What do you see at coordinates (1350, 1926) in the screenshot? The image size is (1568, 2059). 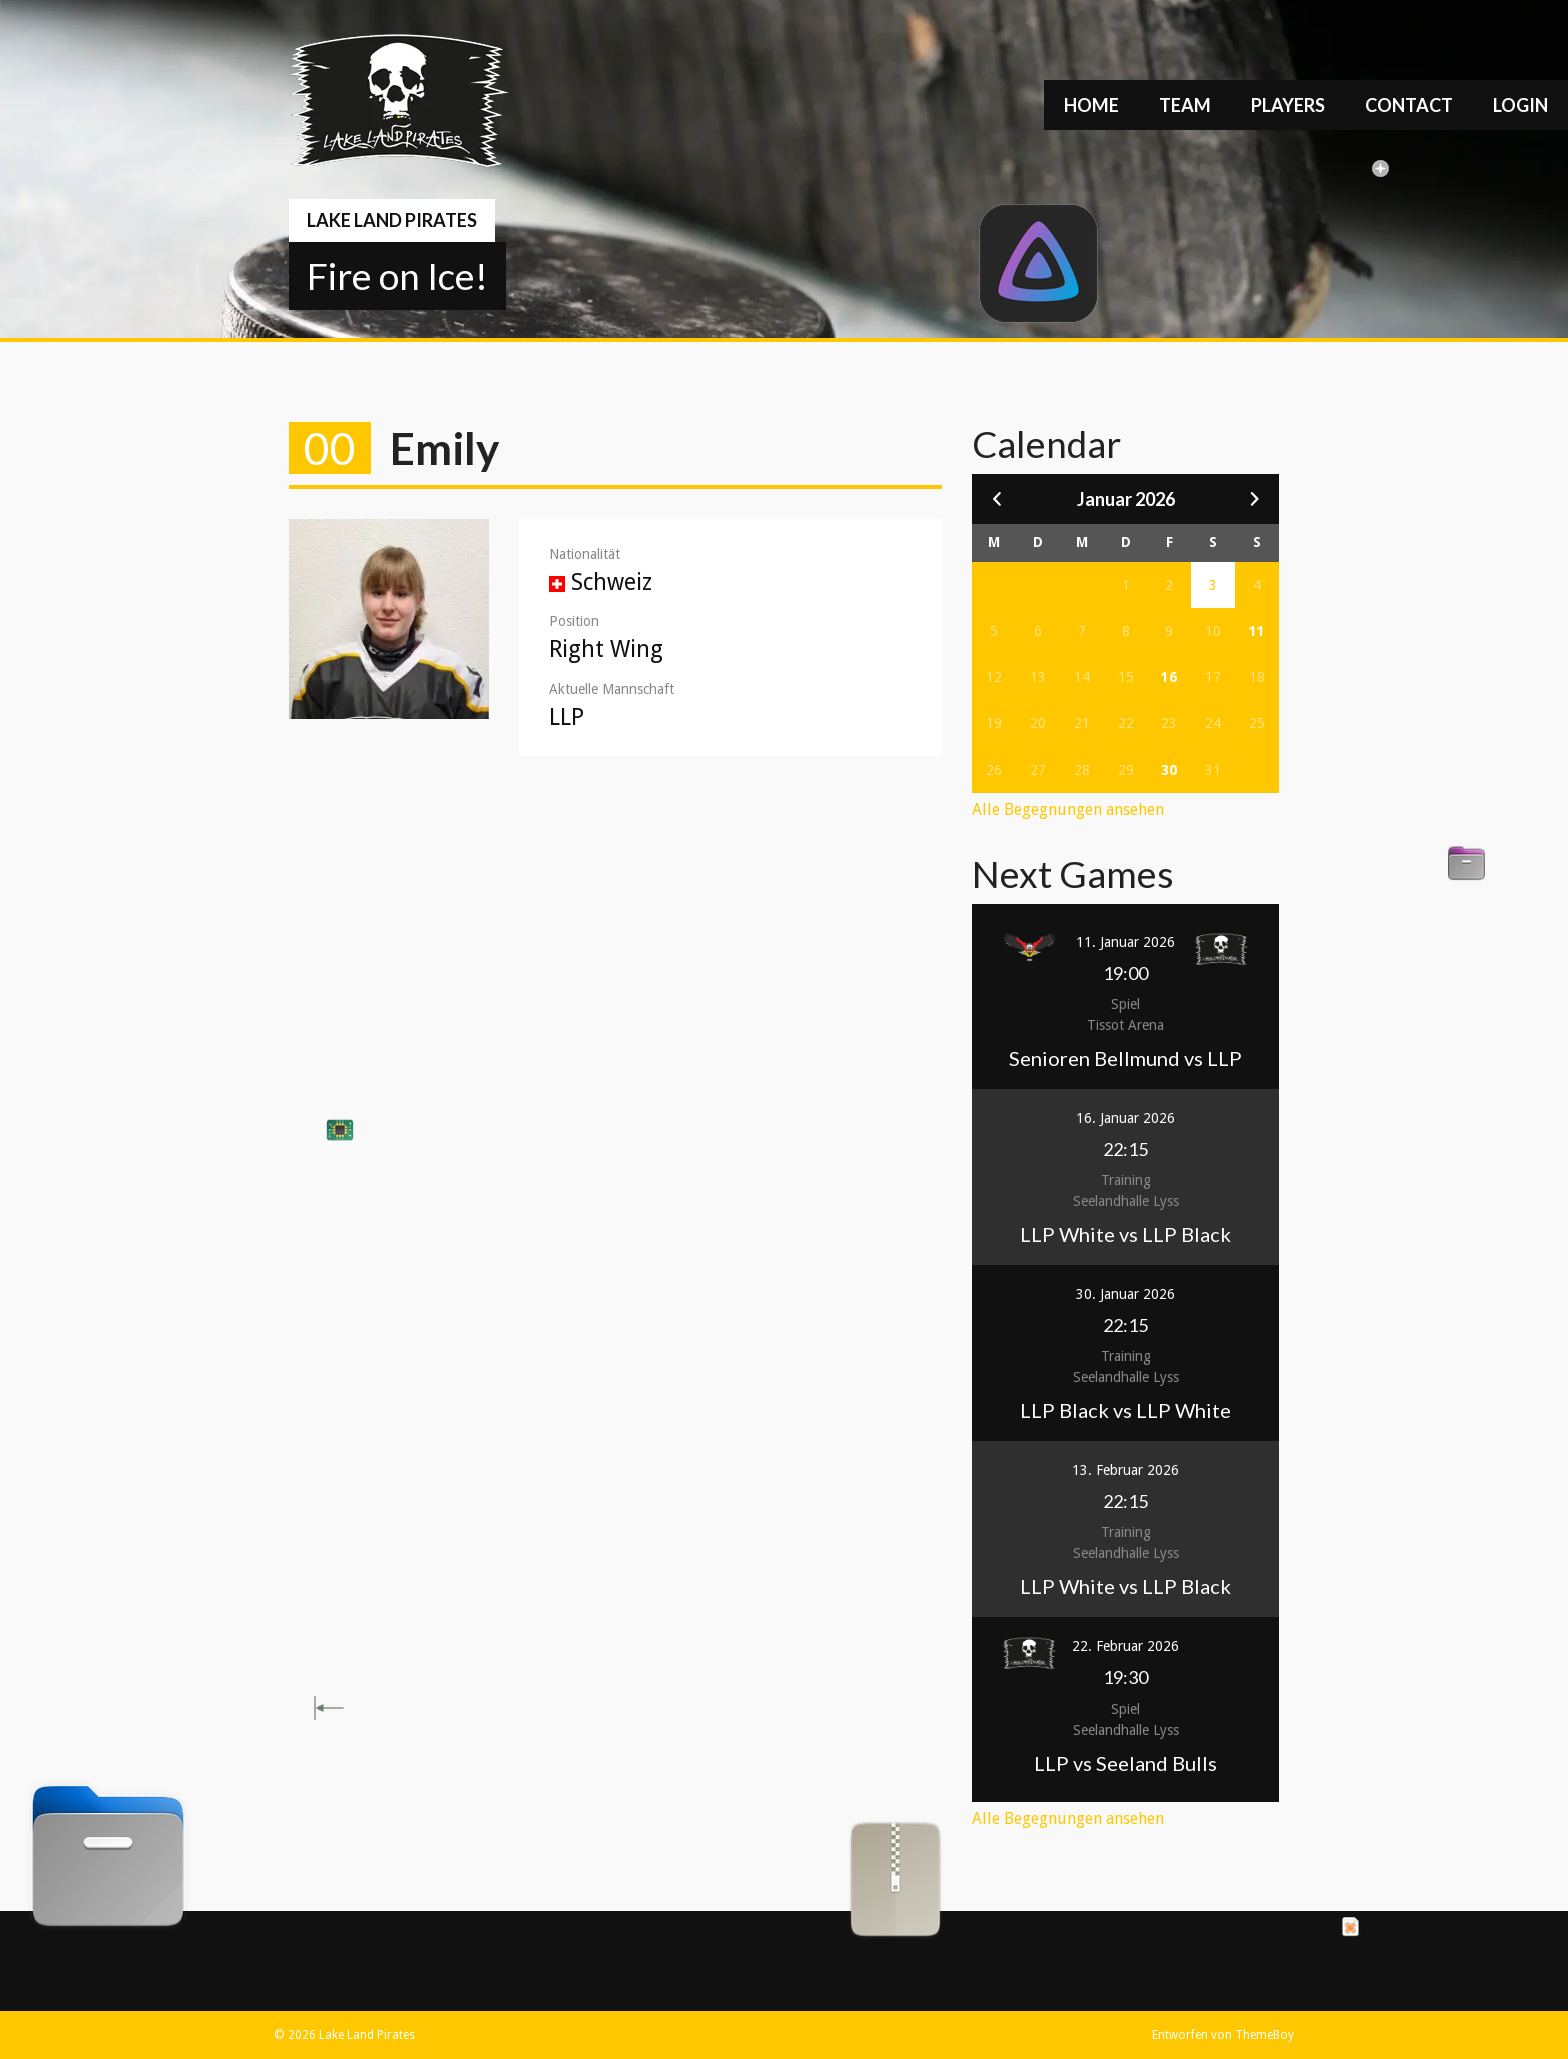 I see `a patch or diff file for code changes` at bounding box center [1350, 1926].